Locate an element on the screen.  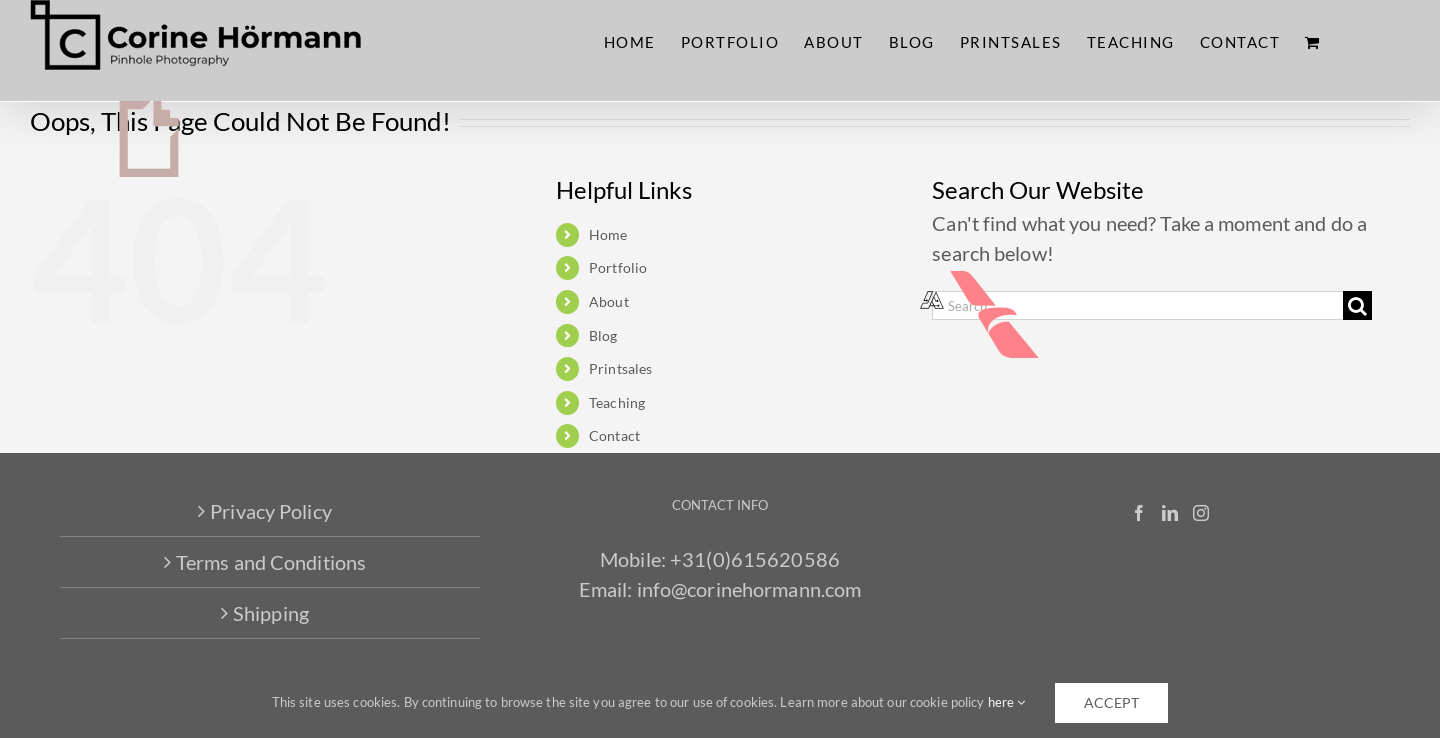
open the American Airlines app is located at coordinates (994, 314).